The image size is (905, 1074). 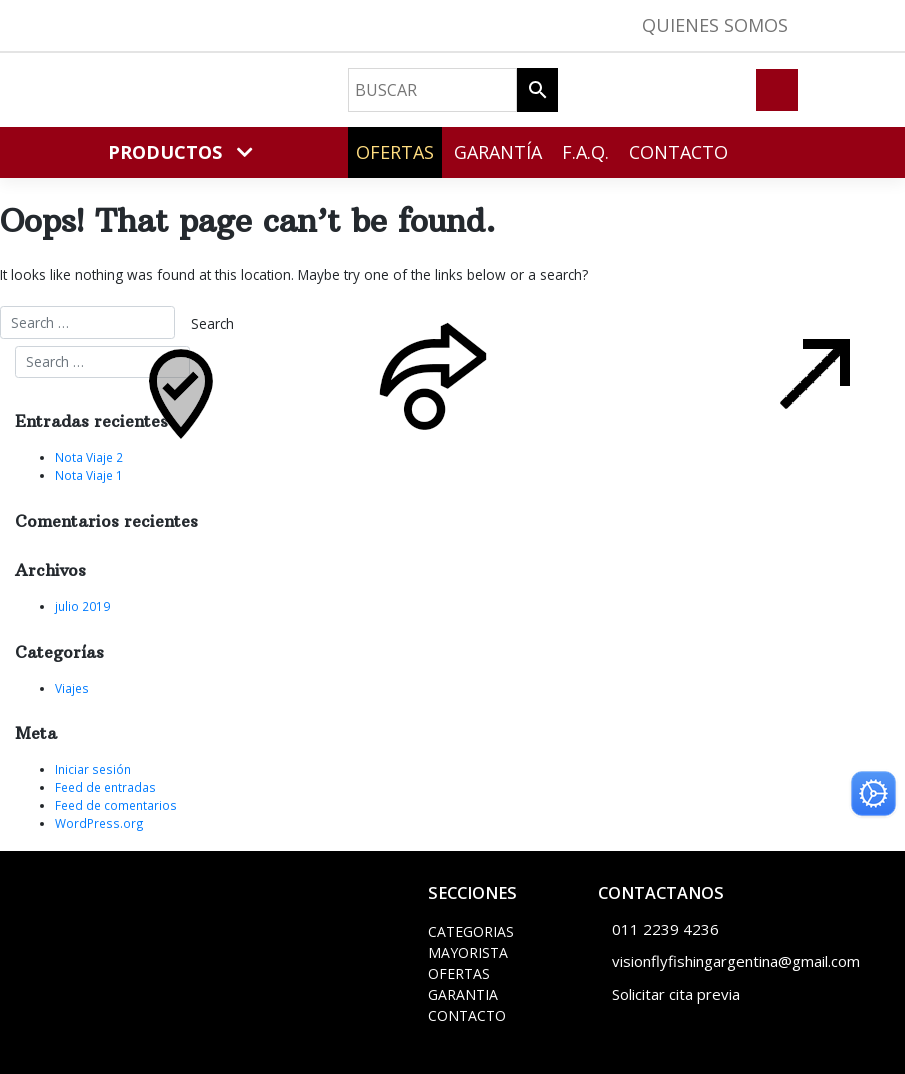 I want to click on start a live share session, so click(x=432, y=375).